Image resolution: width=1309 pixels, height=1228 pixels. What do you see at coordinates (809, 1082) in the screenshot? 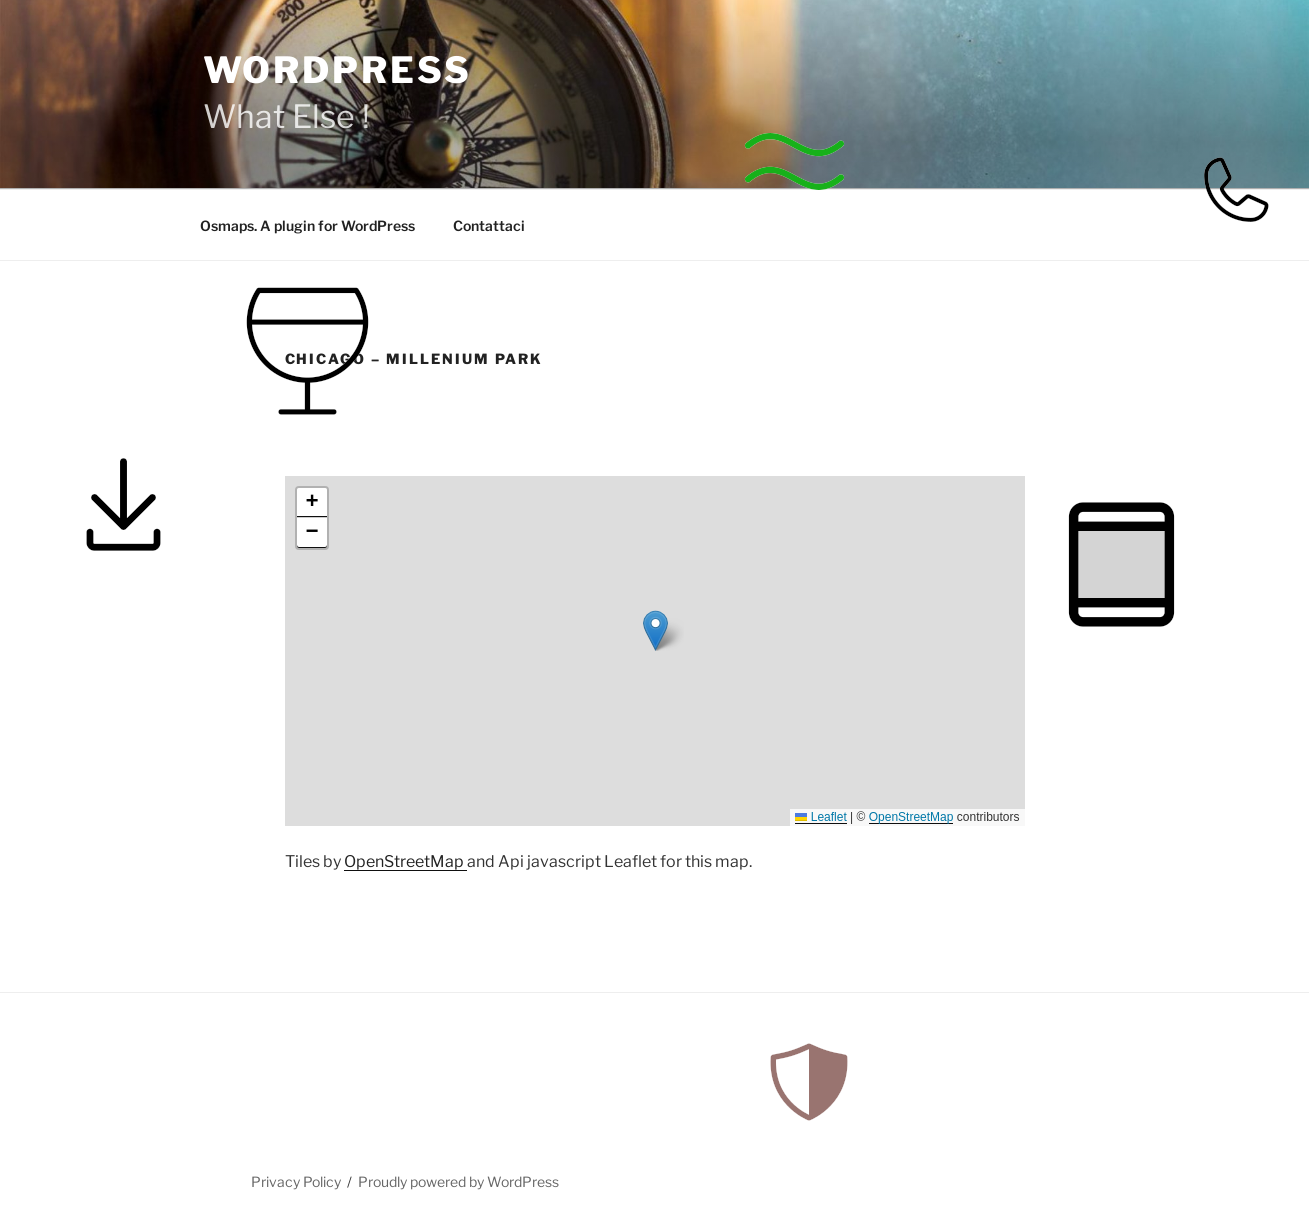
I see `indicates partial security or protection status` at bounding box center [809, 1082].